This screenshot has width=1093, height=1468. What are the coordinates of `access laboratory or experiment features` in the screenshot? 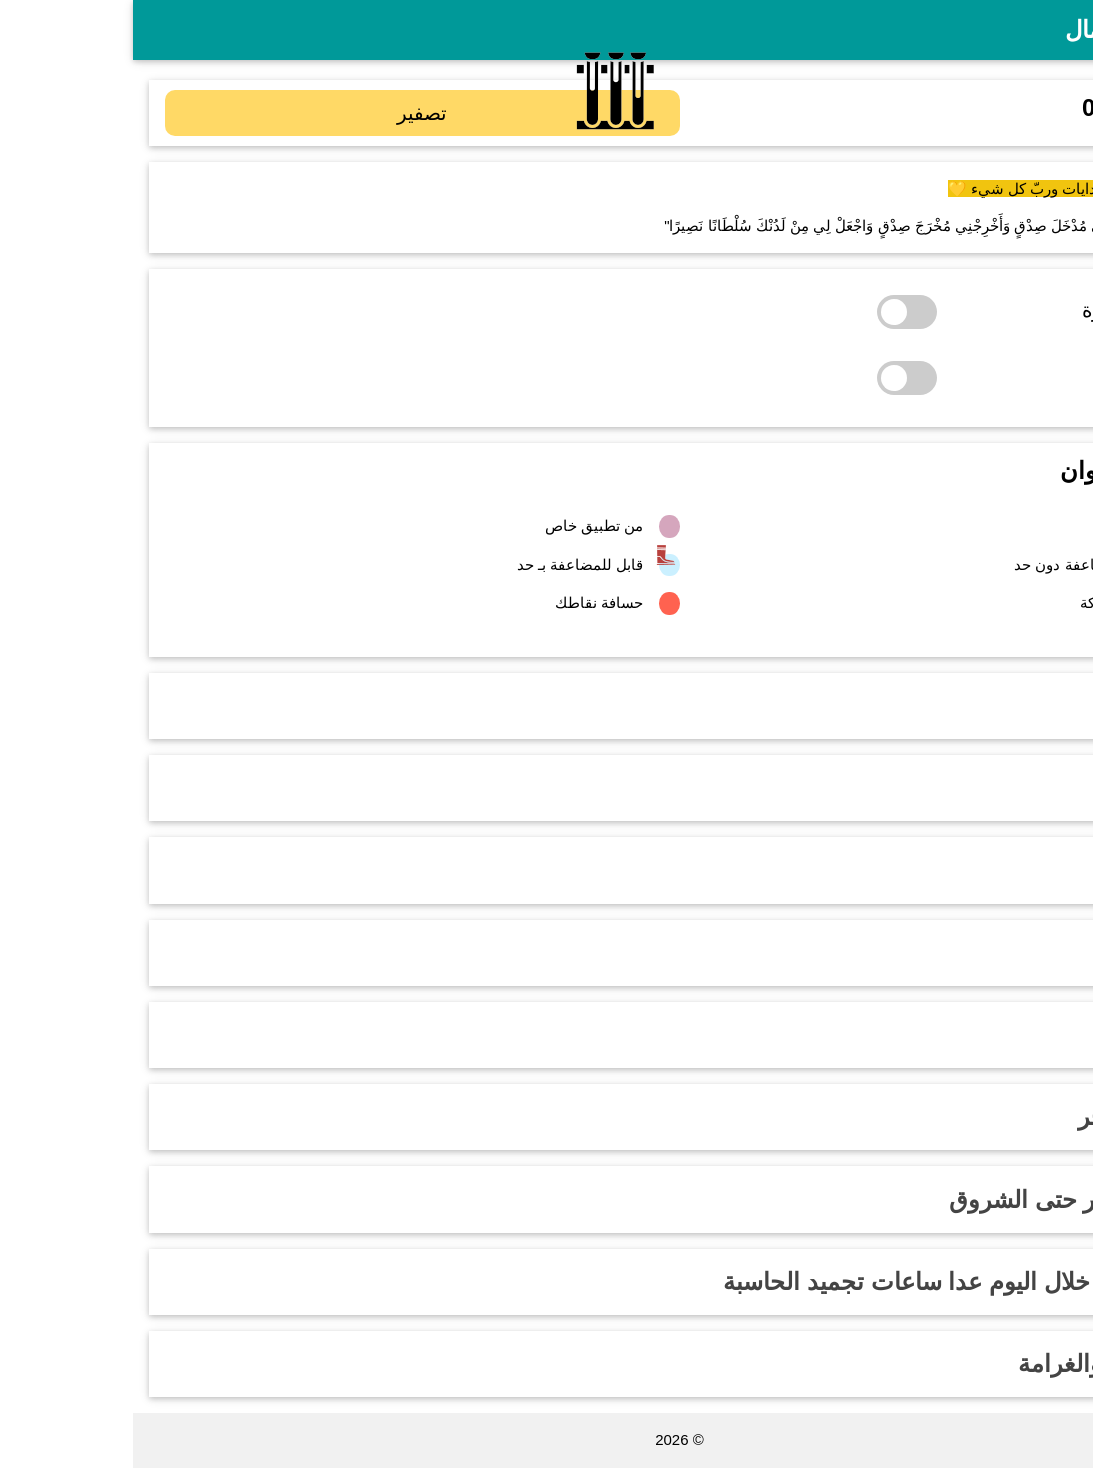 It's located at (615, 90).